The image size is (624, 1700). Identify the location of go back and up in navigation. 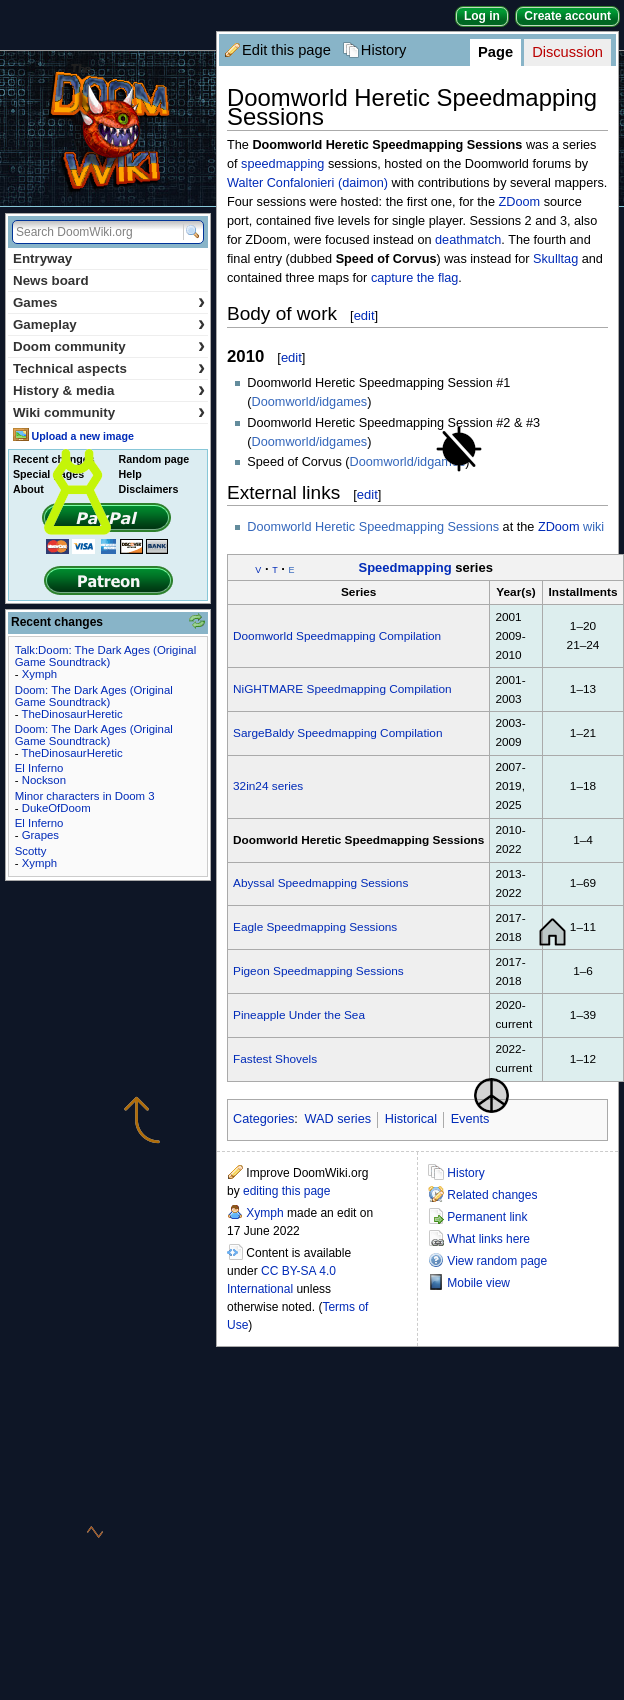
(142, 1120).